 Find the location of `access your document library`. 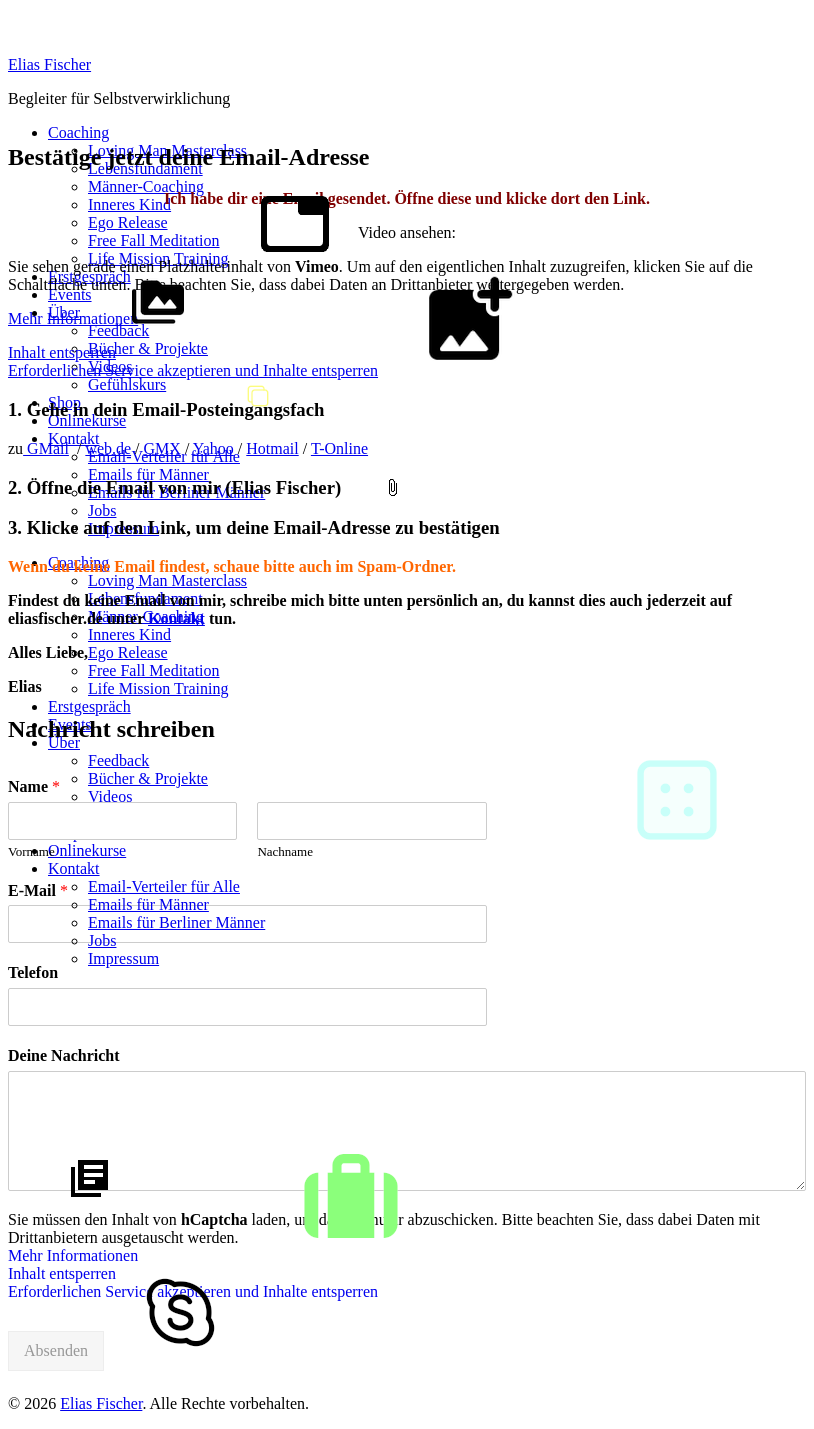

access your document library is located at coordinates (89, 1178).